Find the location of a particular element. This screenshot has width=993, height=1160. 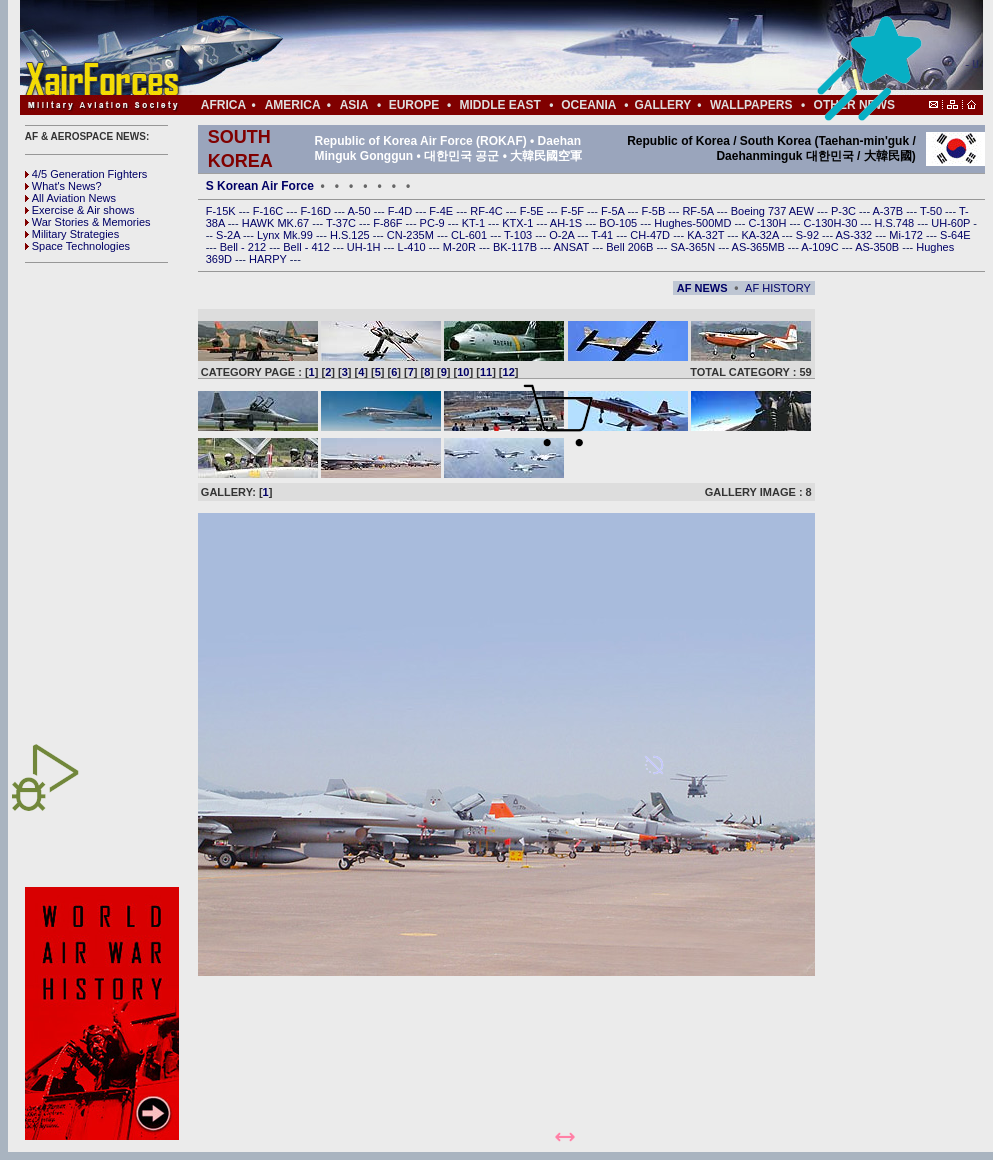

view your shopping cart is located at coordinates (559, 415).